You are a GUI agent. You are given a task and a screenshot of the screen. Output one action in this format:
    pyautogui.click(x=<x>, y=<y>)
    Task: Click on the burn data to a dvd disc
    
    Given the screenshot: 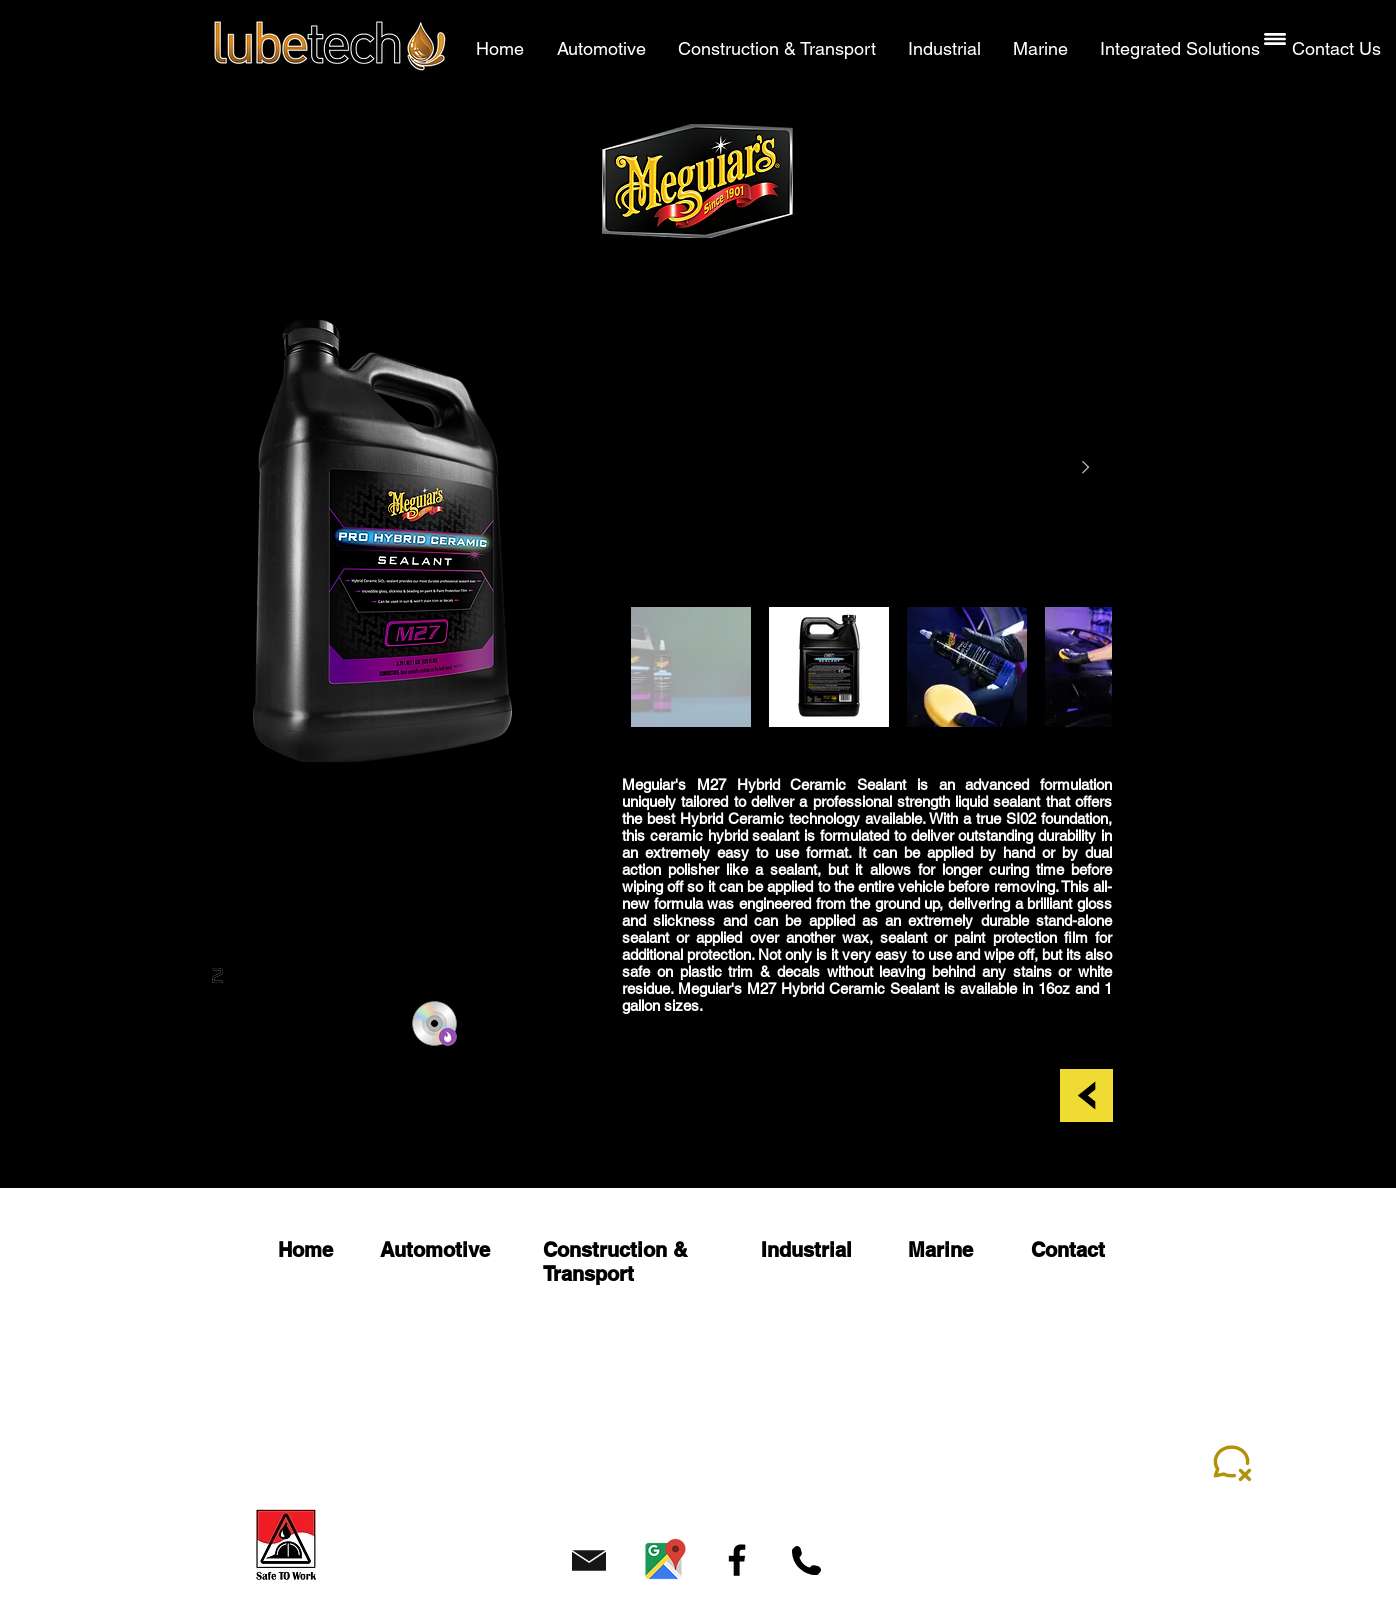 What is the action you would take?
    pyautogui.click(x=434, y=1023)
    